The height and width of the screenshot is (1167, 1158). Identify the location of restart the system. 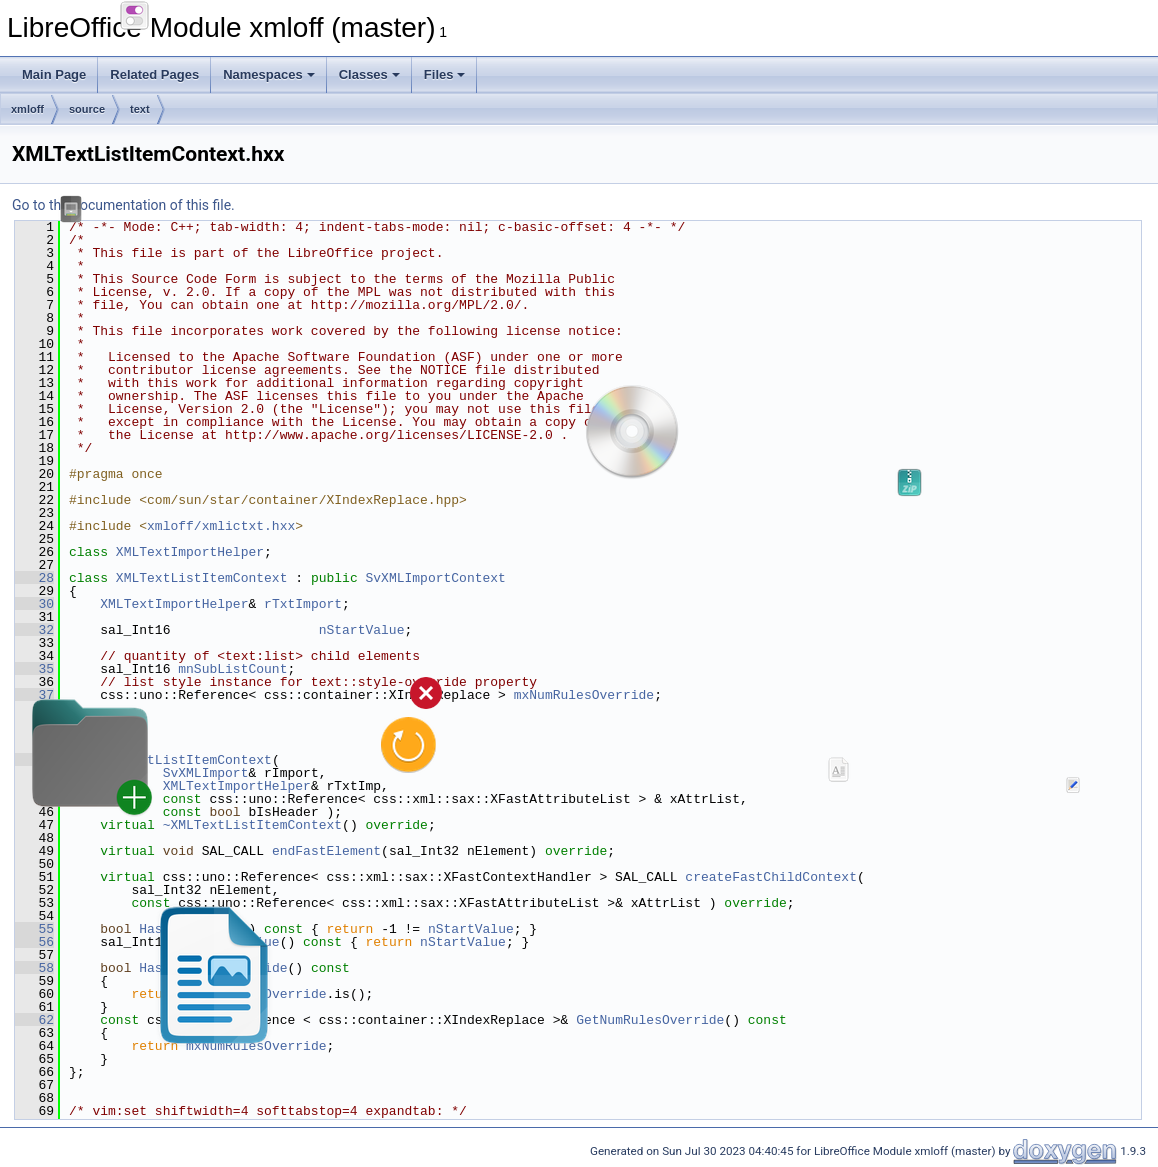
(409, 745).